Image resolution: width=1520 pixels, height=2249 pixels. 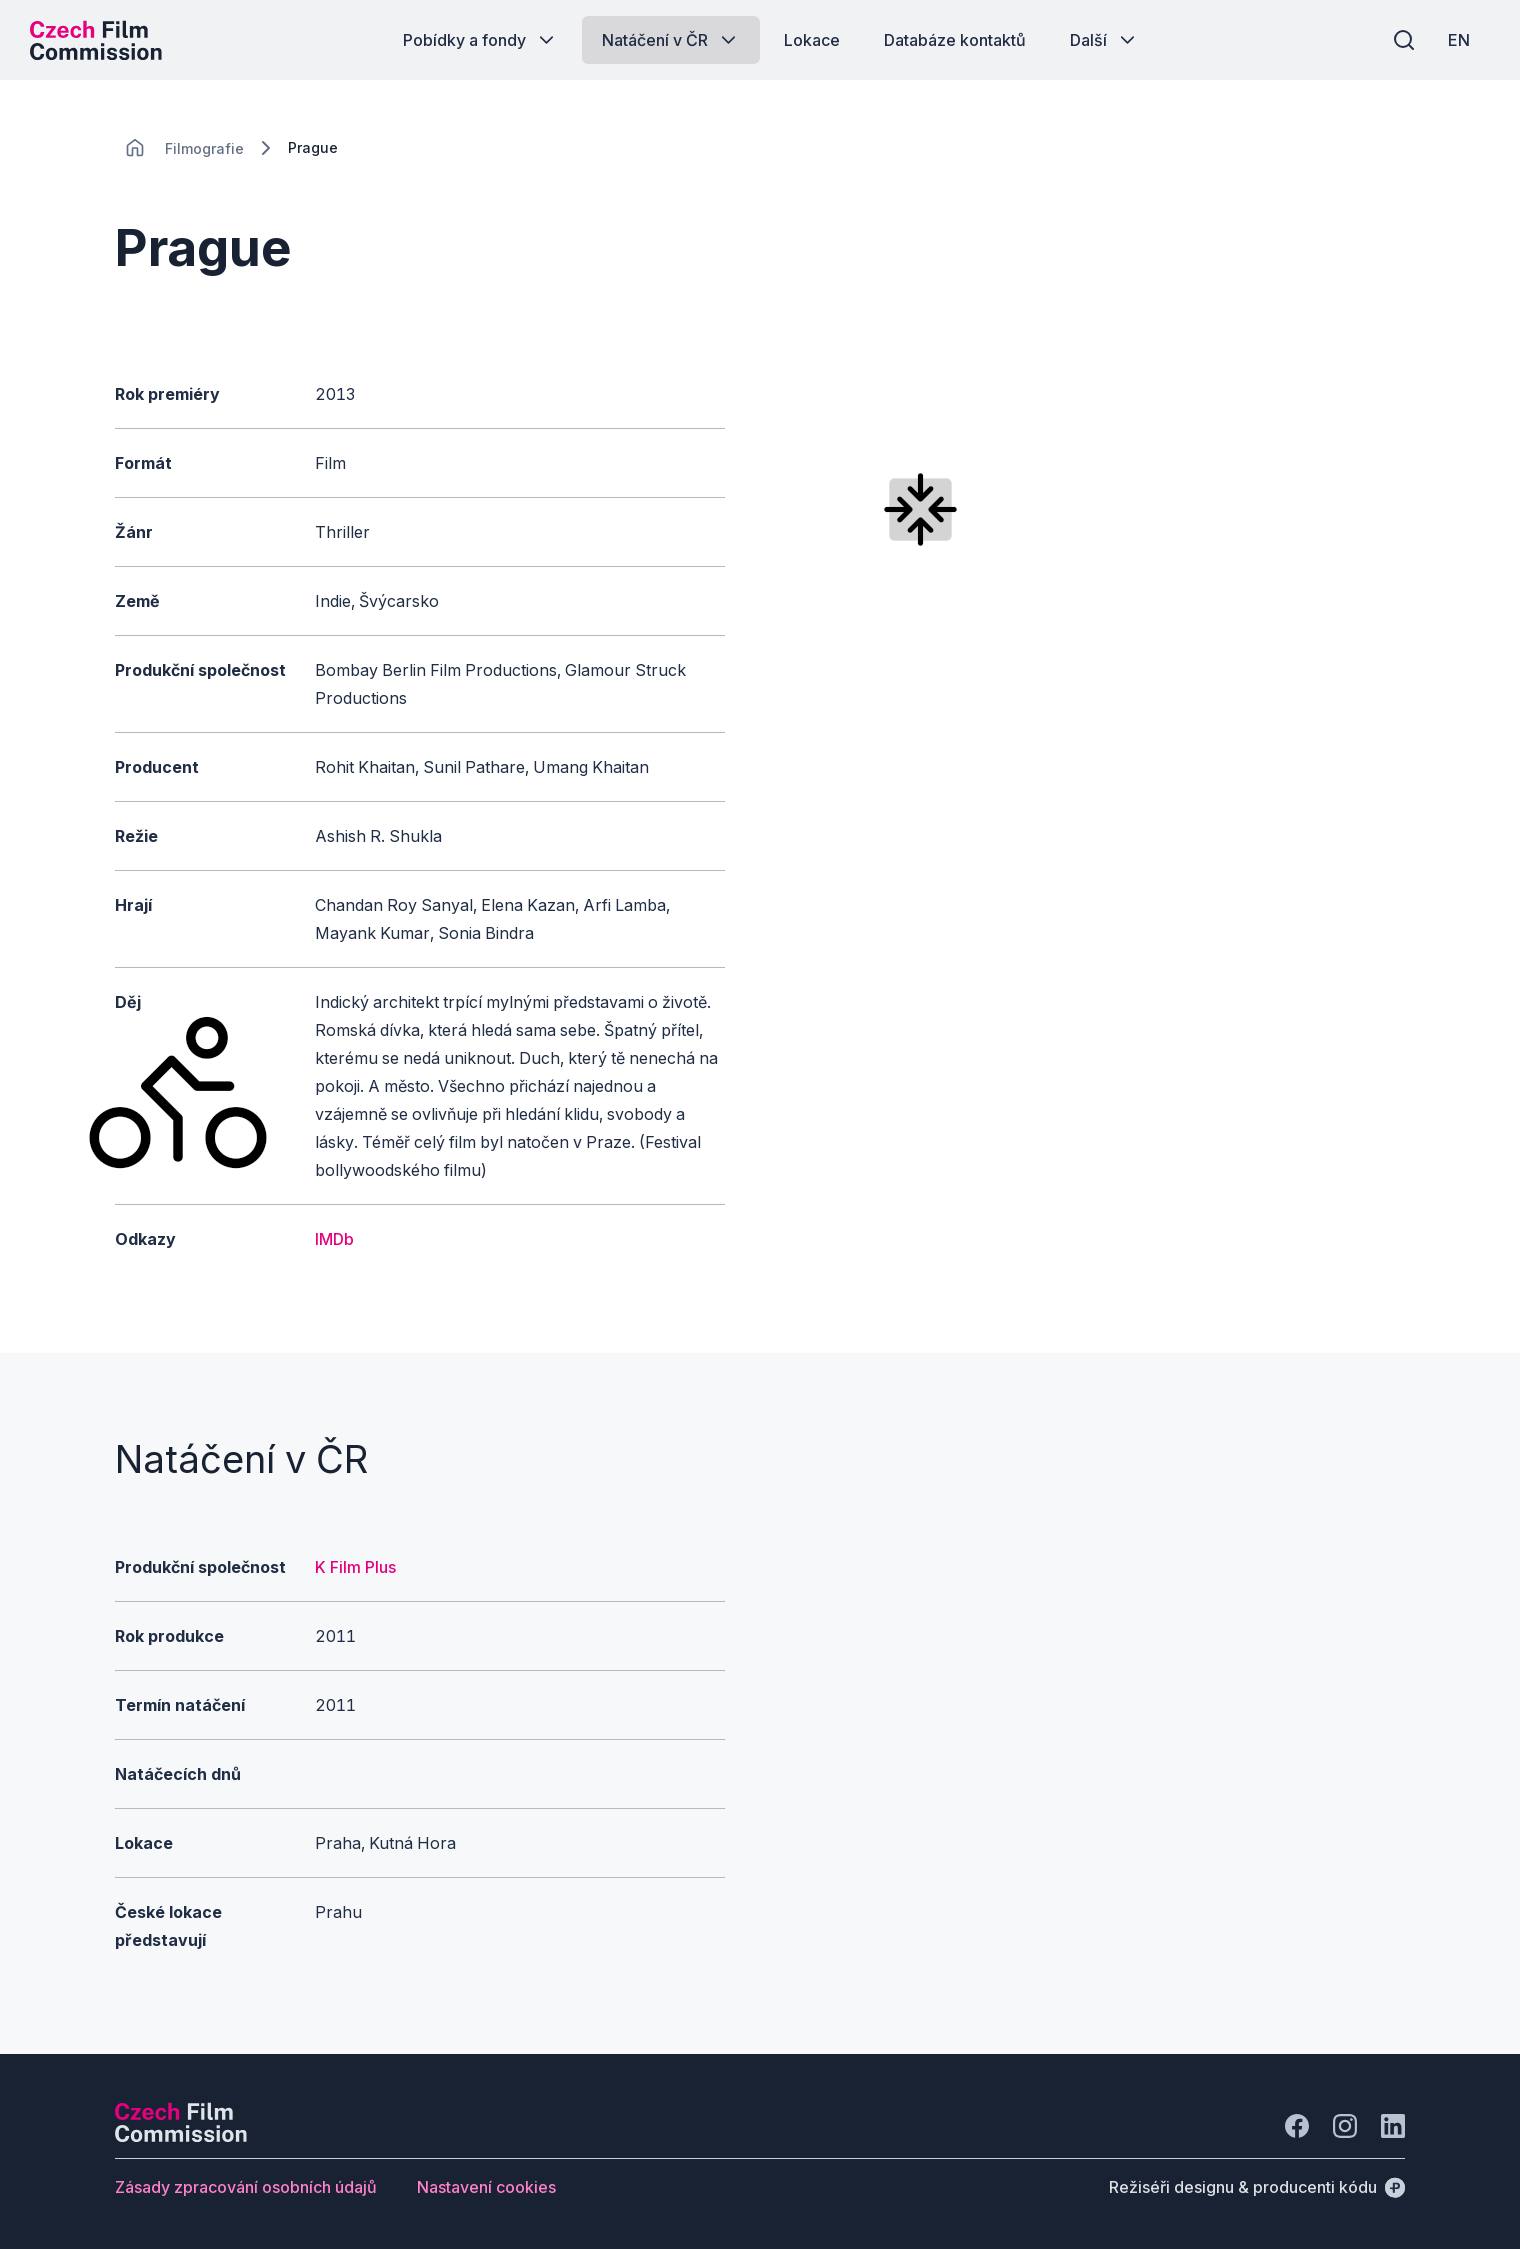 What do you see at coordinates (920, 509) in the screenshot?
I see `collapse or minimize content` at bounding box center [920, 509].